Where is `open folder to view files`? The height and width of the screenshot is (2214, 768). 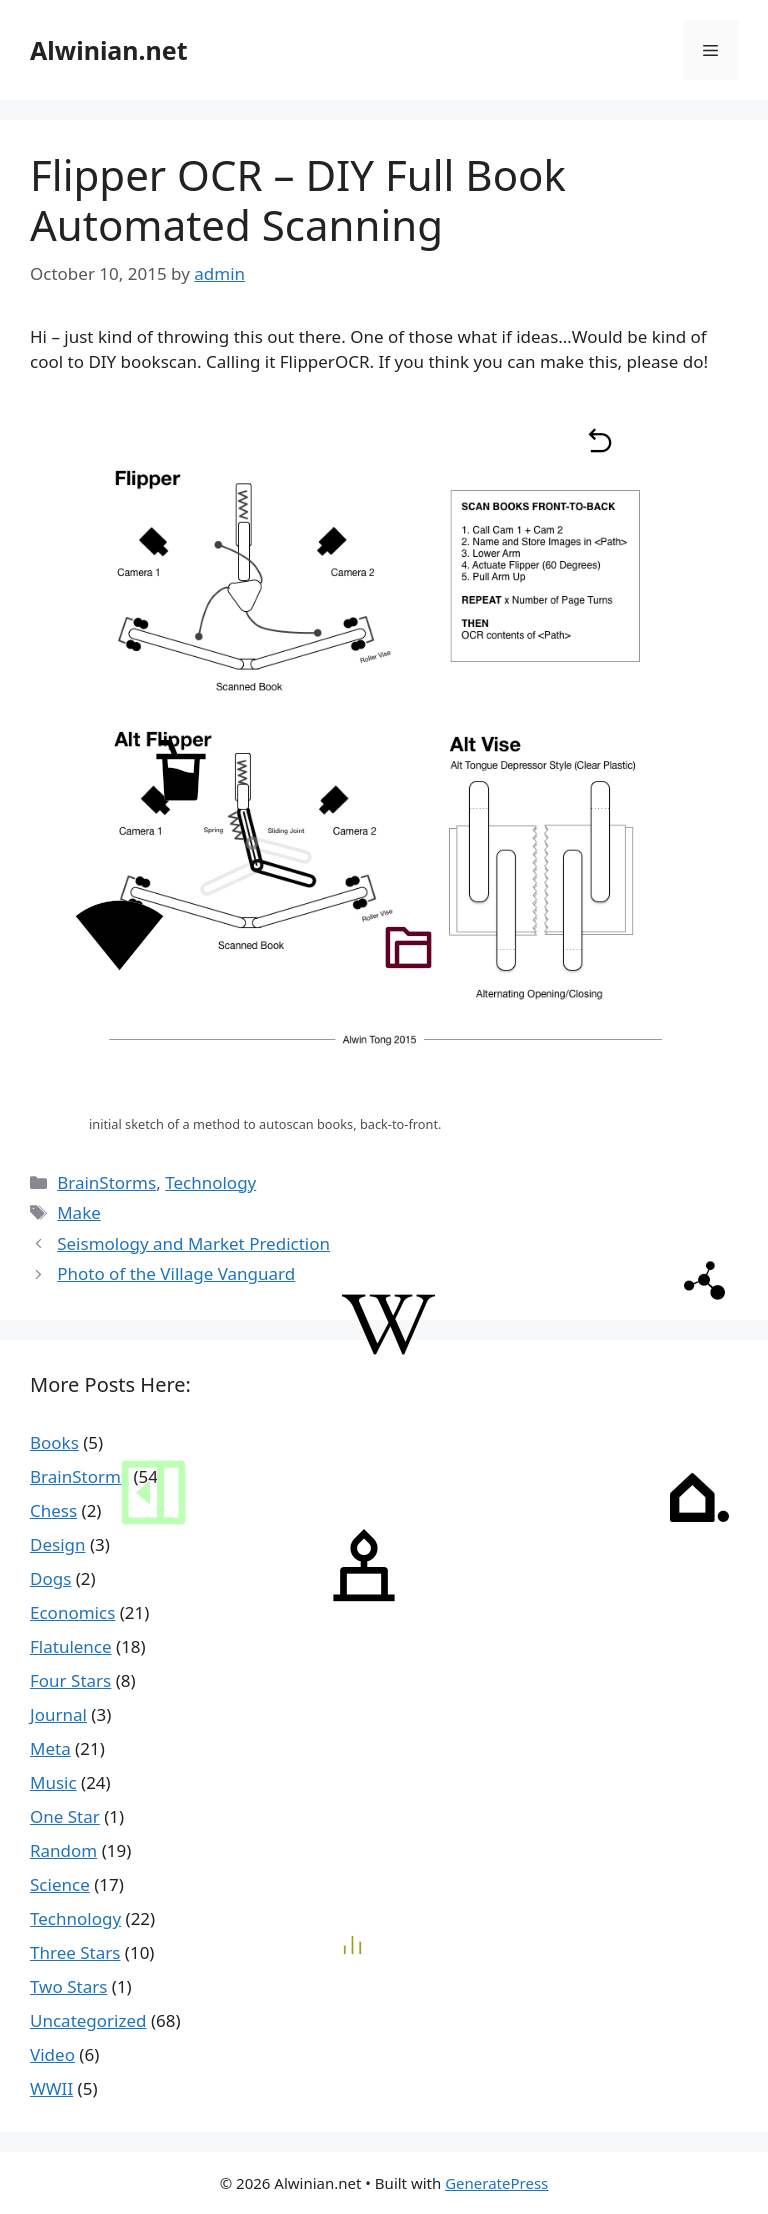
open folder to view files is located at coordinates (408, 947).